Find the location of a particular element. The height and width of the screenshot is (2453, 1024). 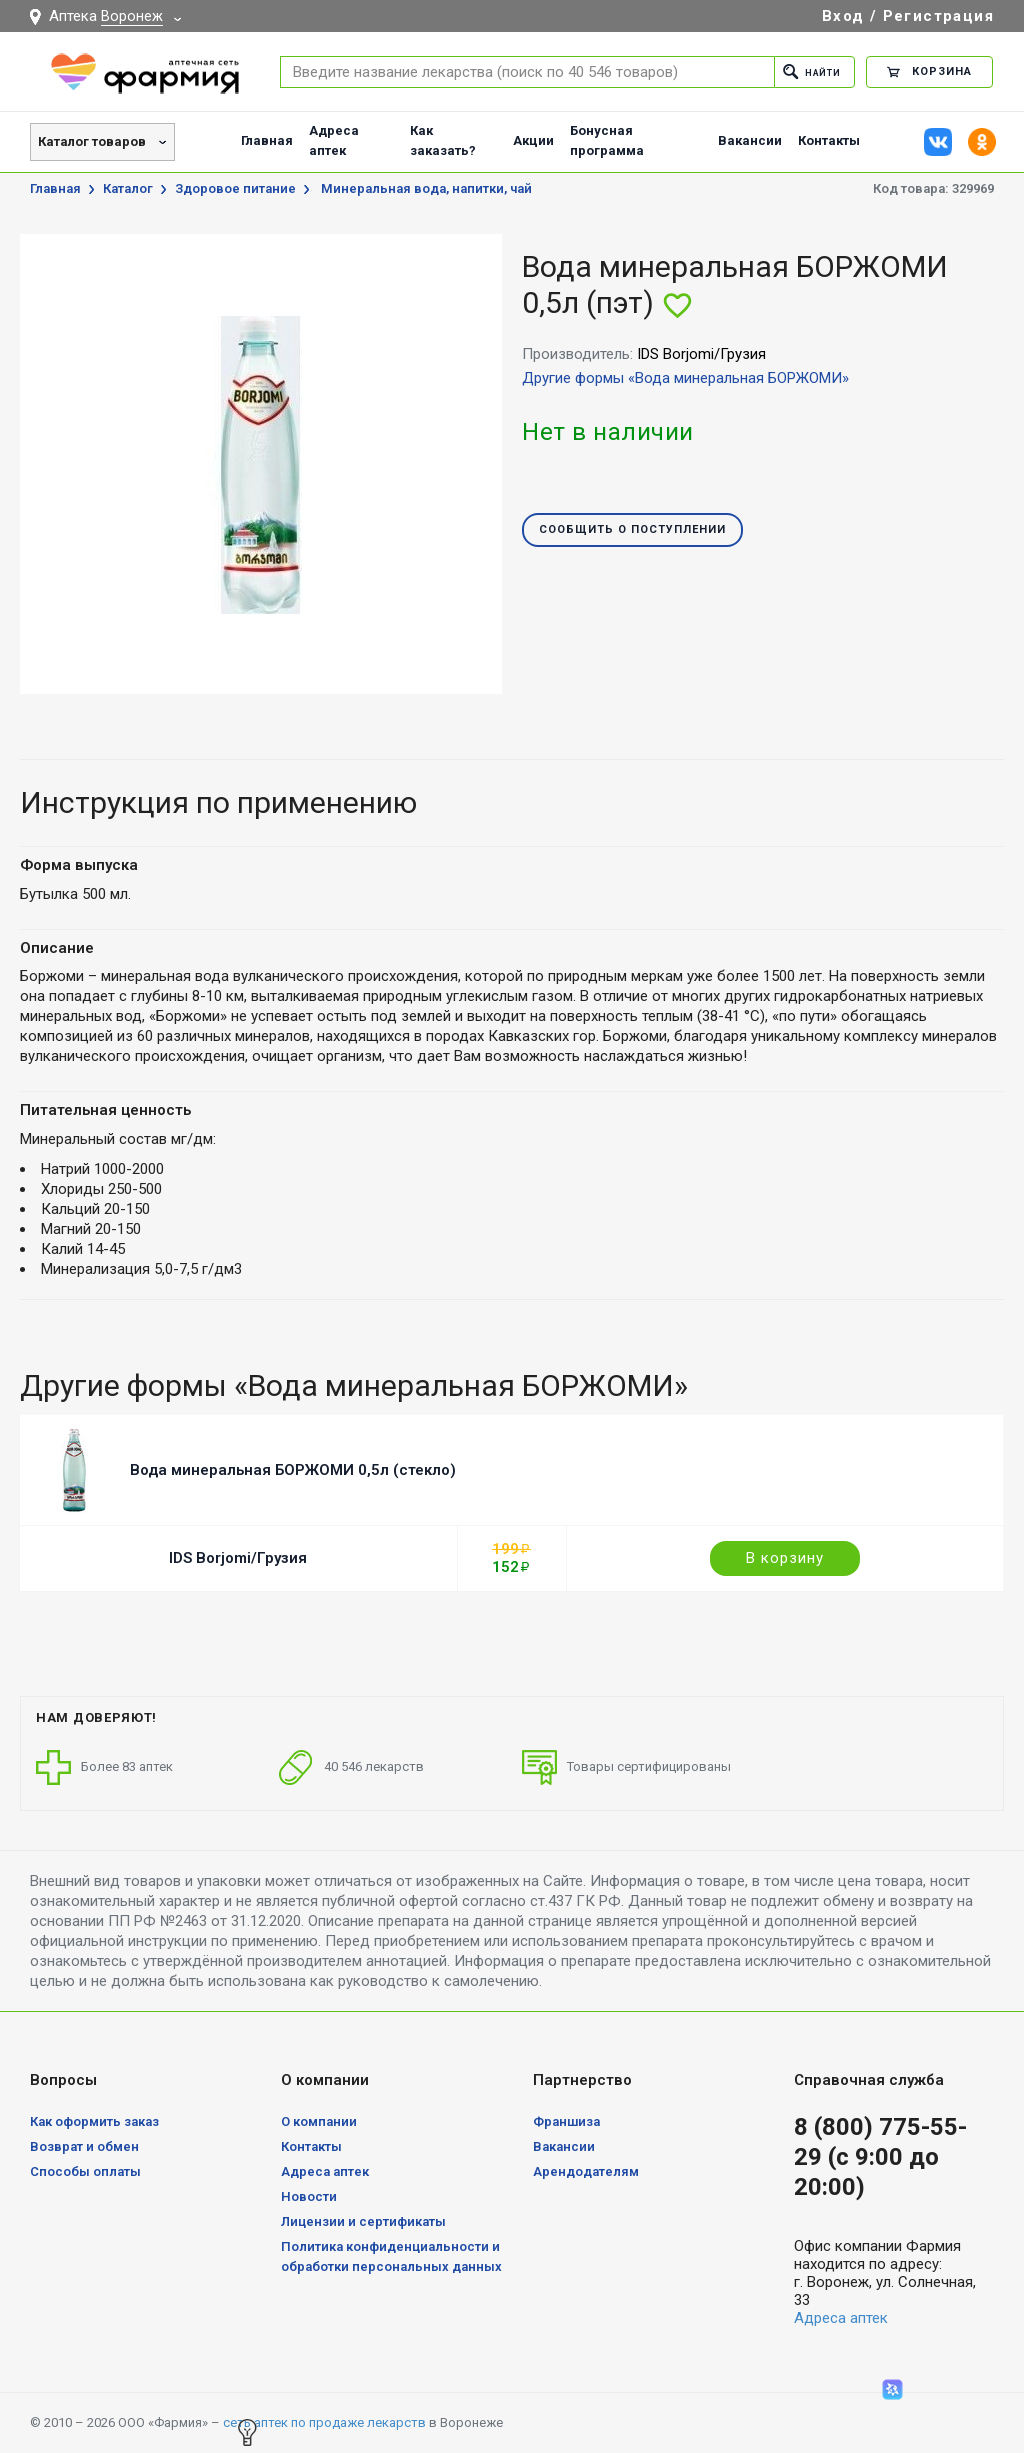

access object emojis and symbols is located at coordinates (246, 2432).